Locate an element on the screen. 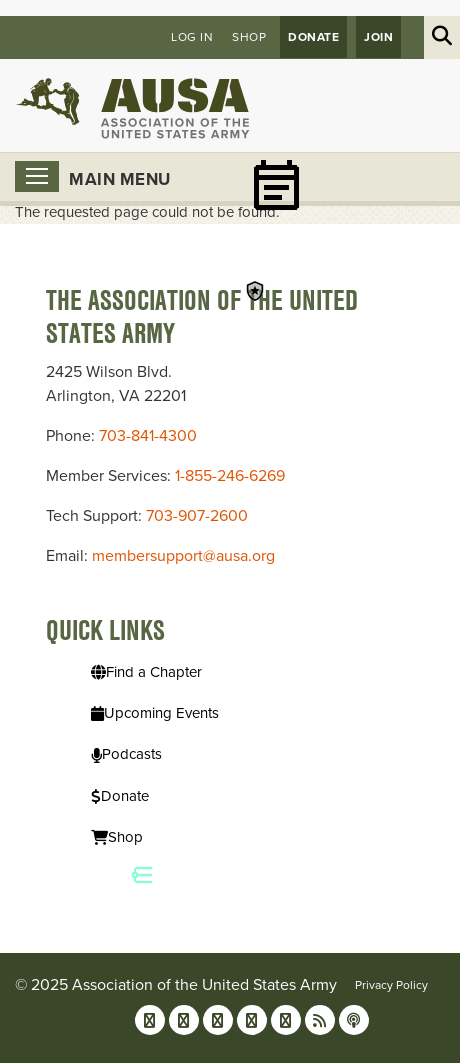 The width and height of the screenshot is (460, 1063). adjust text alignment settings is located at coordinates (142, 875).